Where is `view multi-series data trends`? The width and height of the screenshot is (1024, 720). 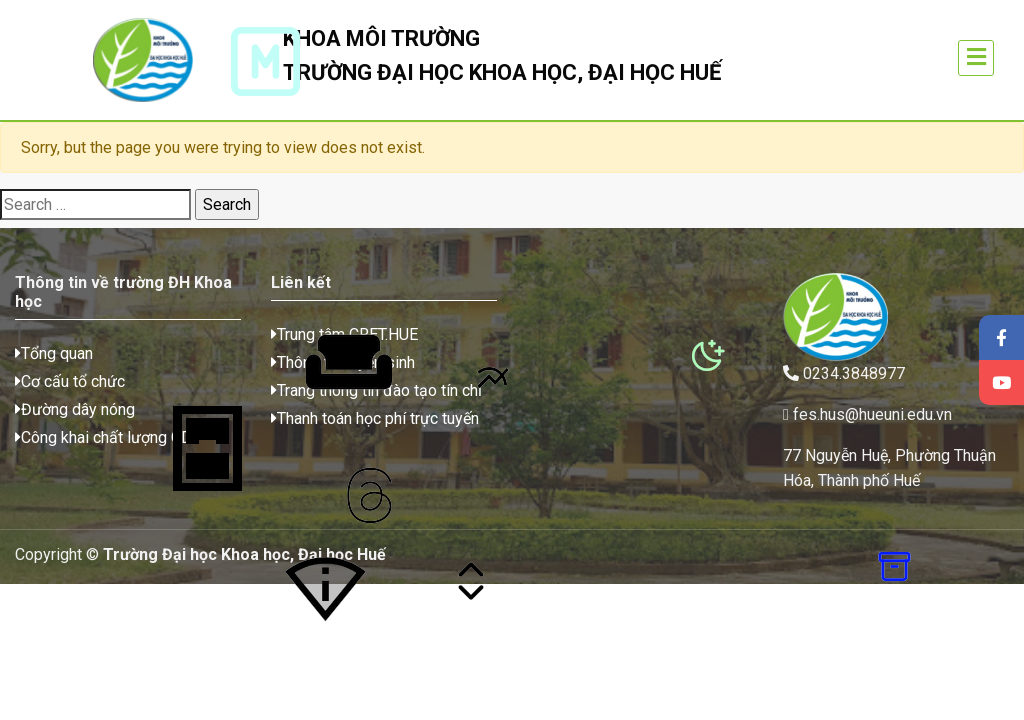
view multi-series data trends is located at coordinates (493, 378).